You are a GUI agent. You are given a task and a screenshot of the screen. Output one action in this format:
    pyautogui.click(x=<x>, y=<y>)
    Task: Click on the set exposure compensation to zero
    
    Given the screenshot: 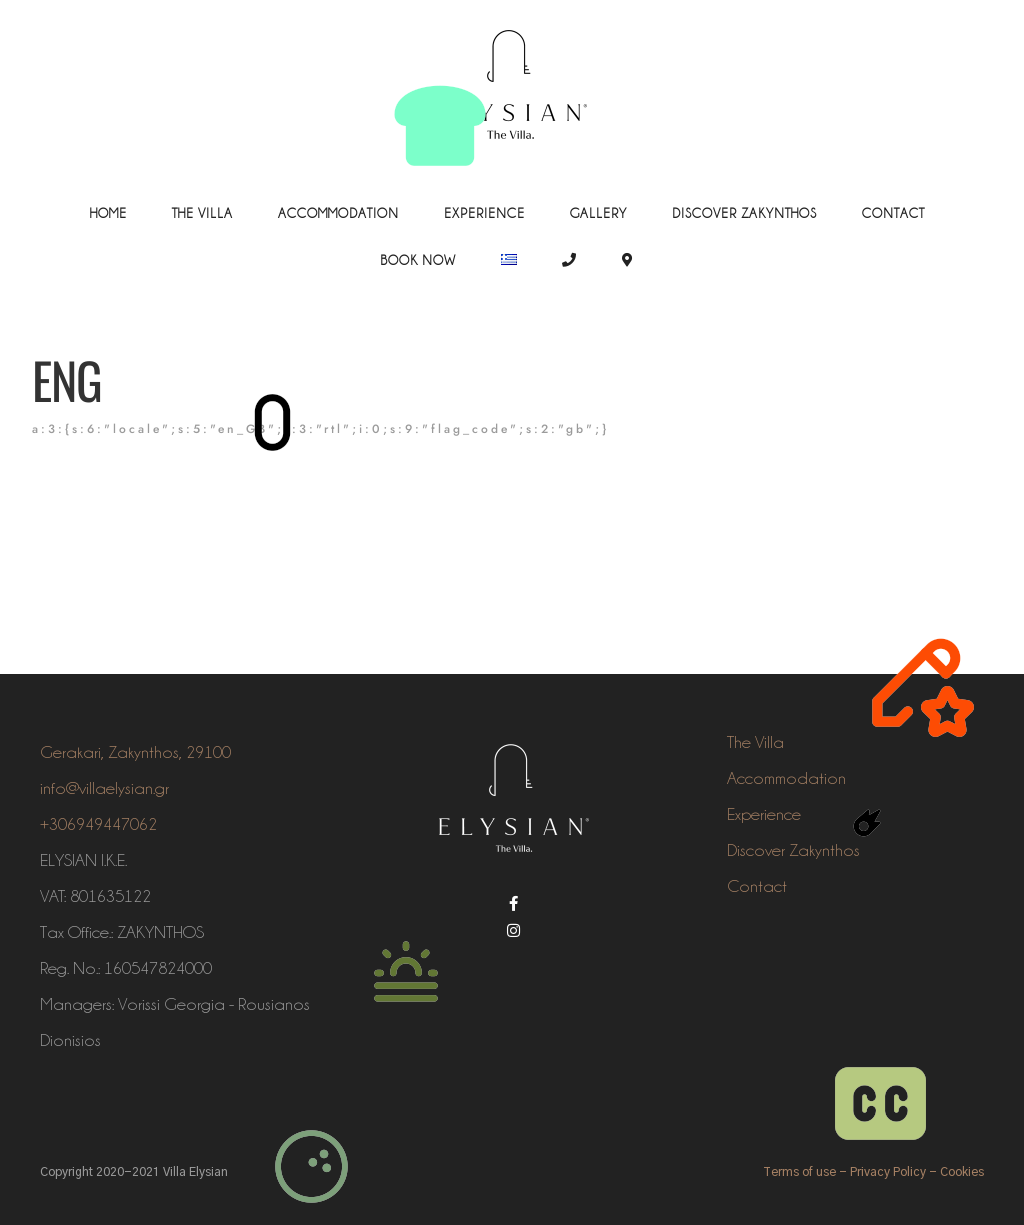 What is the action you would take?
    pyautogui.click(x=272, y=422)
    